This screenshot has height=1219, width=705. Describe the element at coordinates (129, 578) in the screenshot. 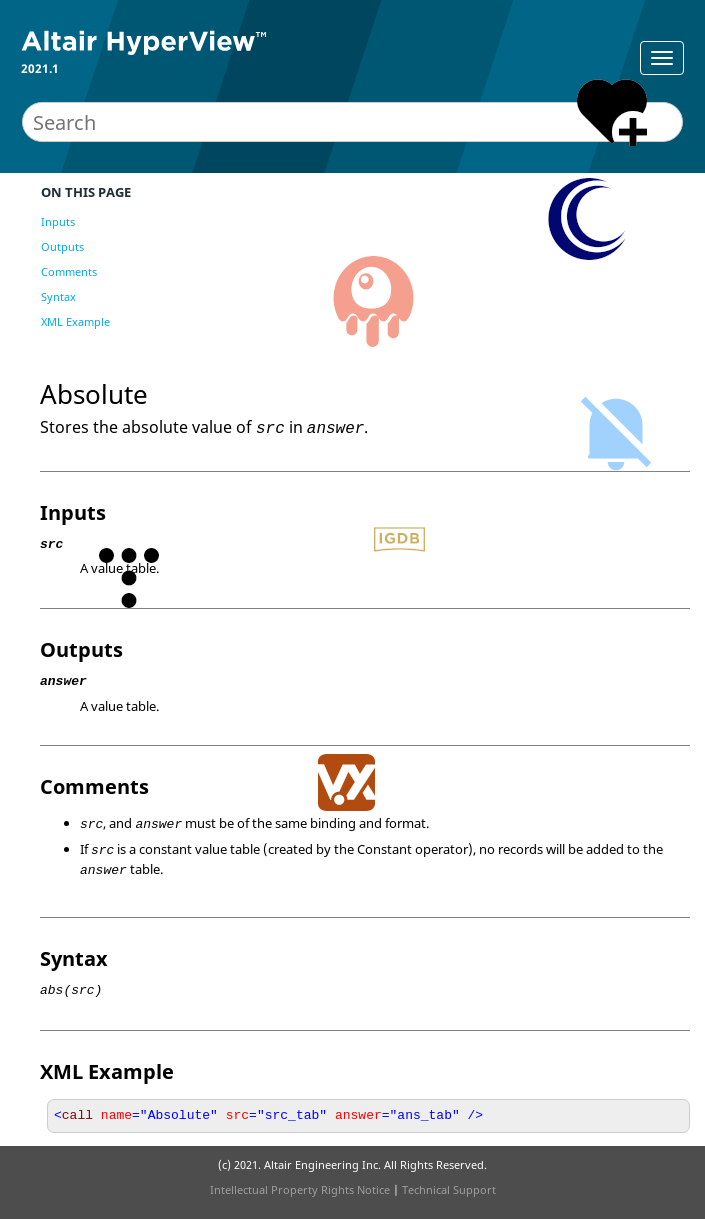

I see `visit tistory blog platform` at that location.